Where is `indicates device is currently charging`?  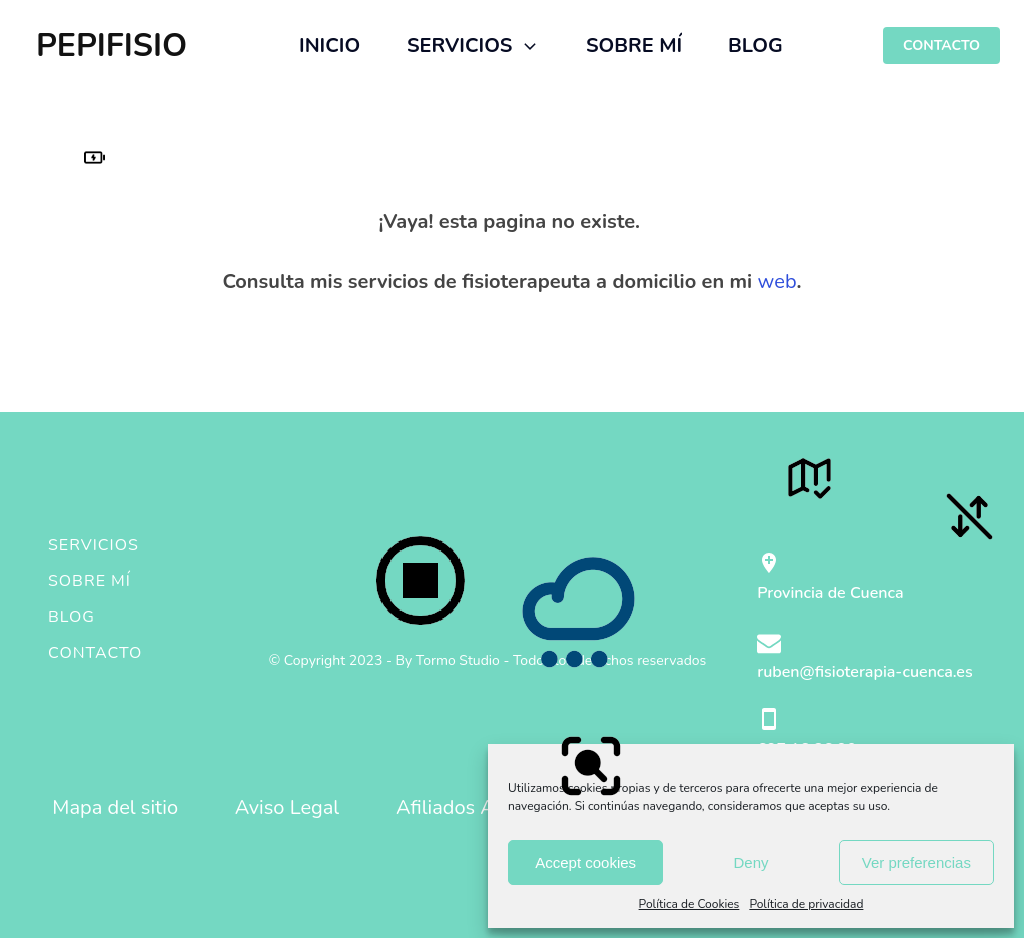 indicates device is currently charging is located at coordinates (94, 157).